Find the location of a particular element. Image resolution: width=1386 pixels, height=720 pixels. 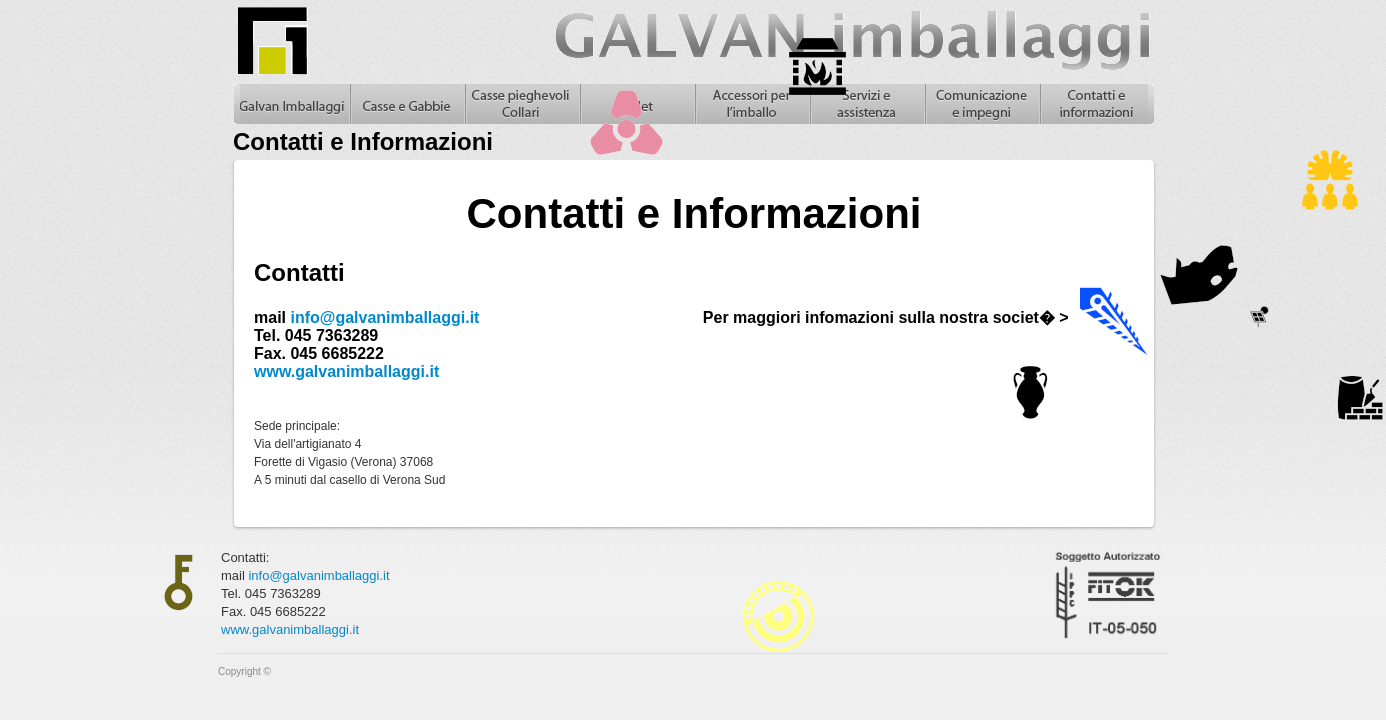

access fireplace or heating controls is located at coordinates (817, 66).